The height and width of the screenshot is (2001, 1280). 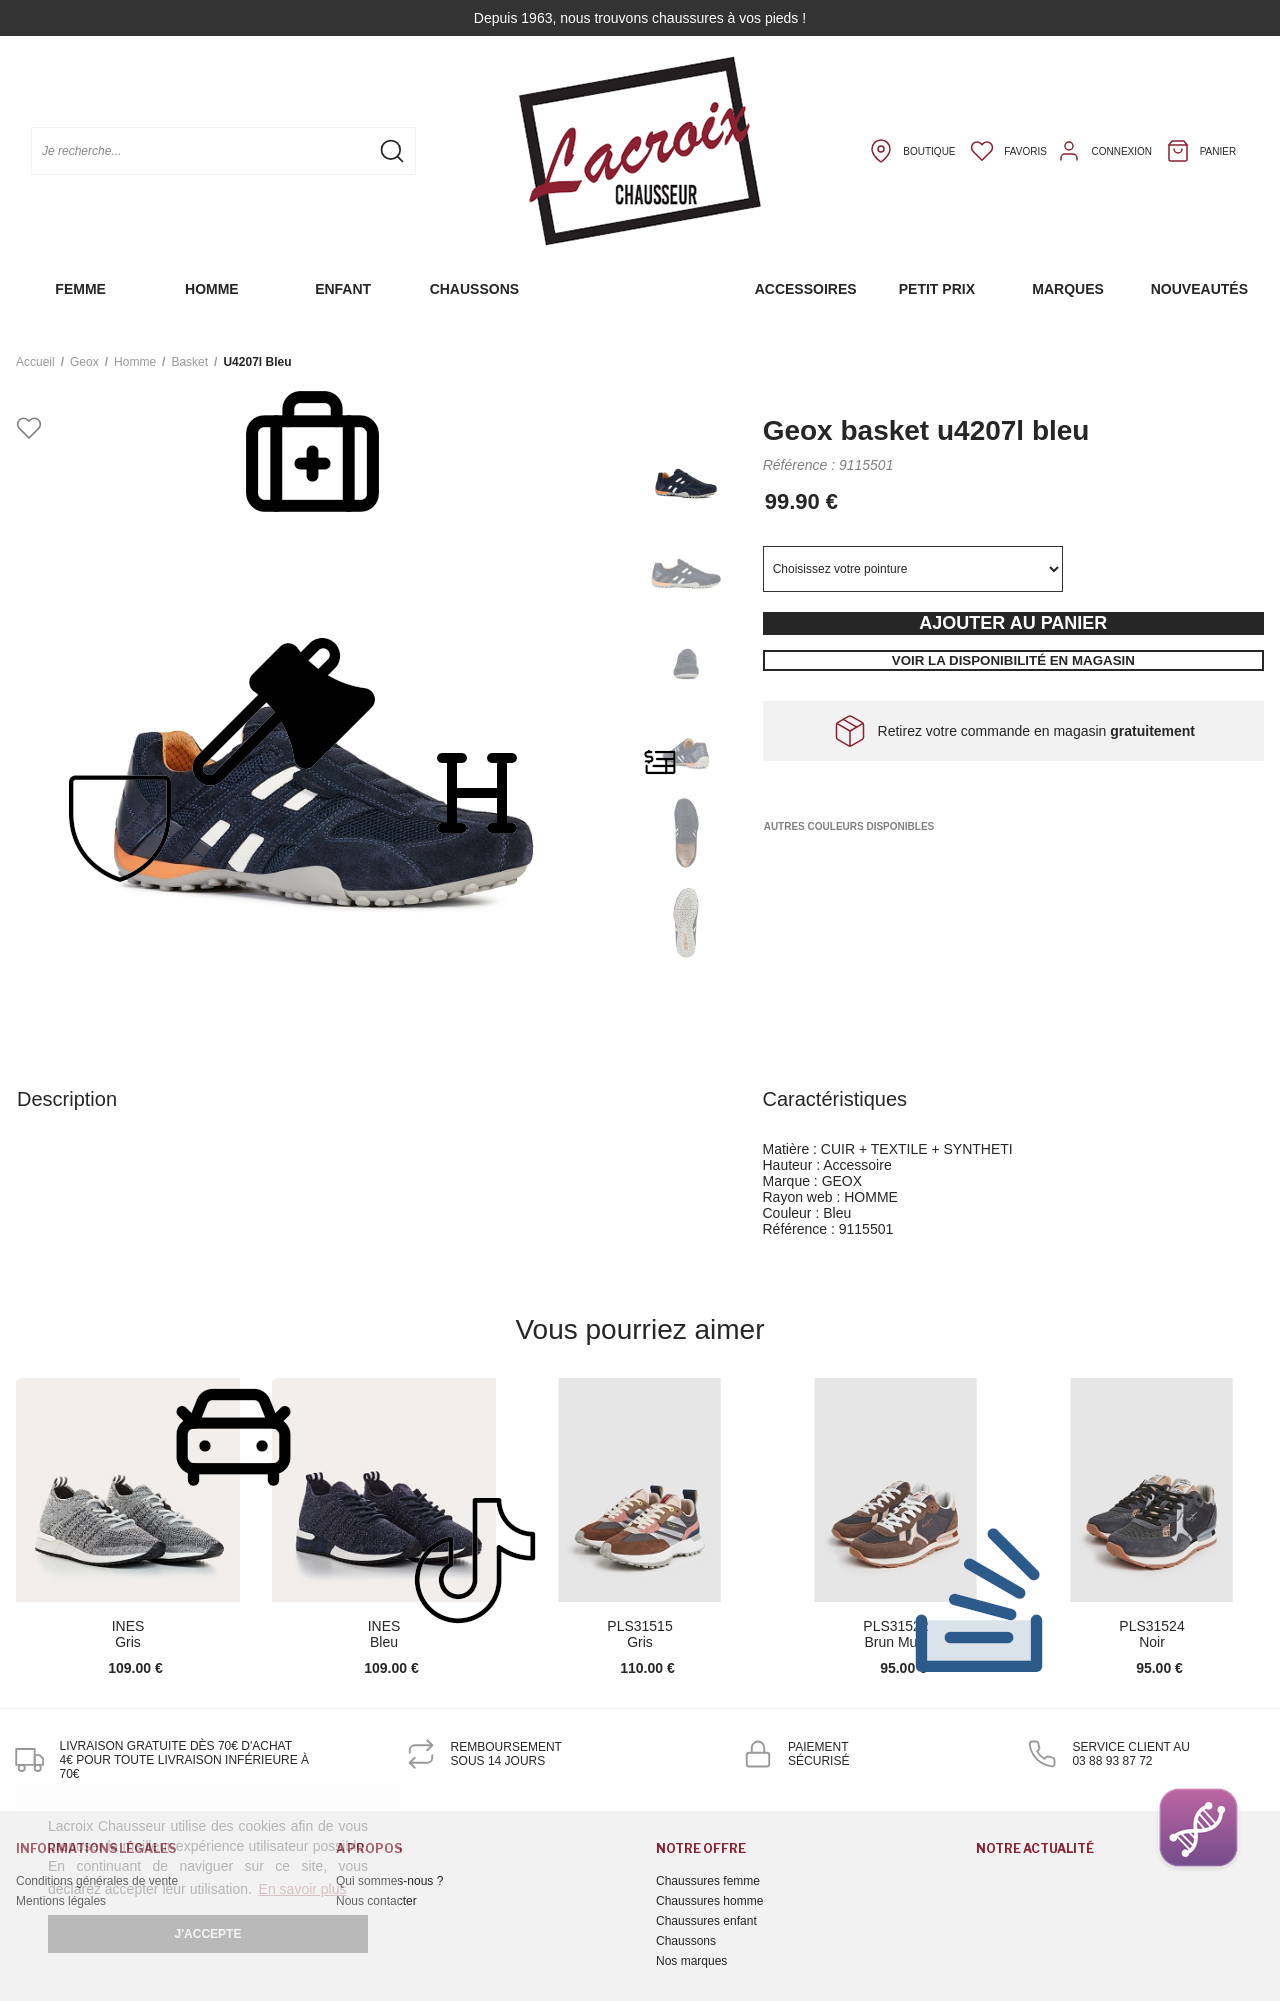 I want to click on open science and education applications, so click(x=1198, y=1827).